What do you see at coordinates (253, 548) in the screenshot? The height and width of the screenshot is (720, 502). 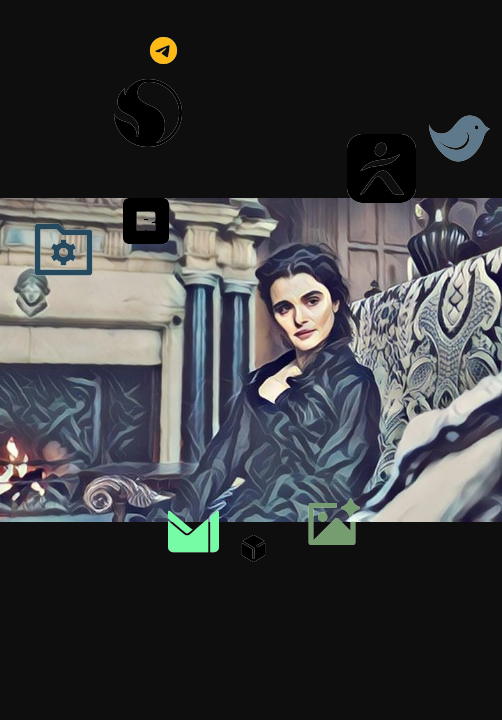 I see `DPD parcel delivery service logo` at bounding box center [253, 548].